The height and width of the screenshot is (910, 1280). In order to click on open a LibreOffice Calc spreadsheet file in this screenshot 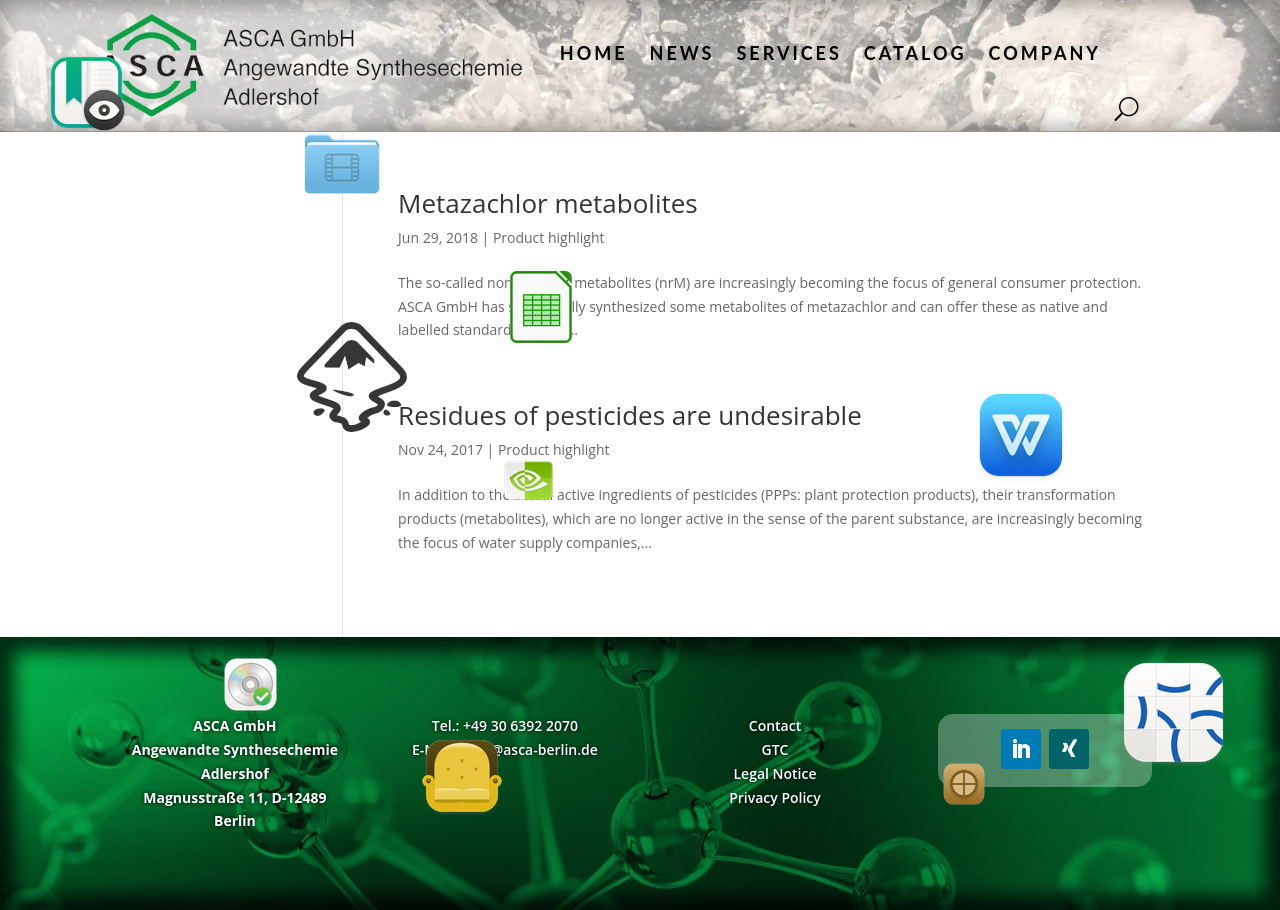, I will do `click(541, 307)`.